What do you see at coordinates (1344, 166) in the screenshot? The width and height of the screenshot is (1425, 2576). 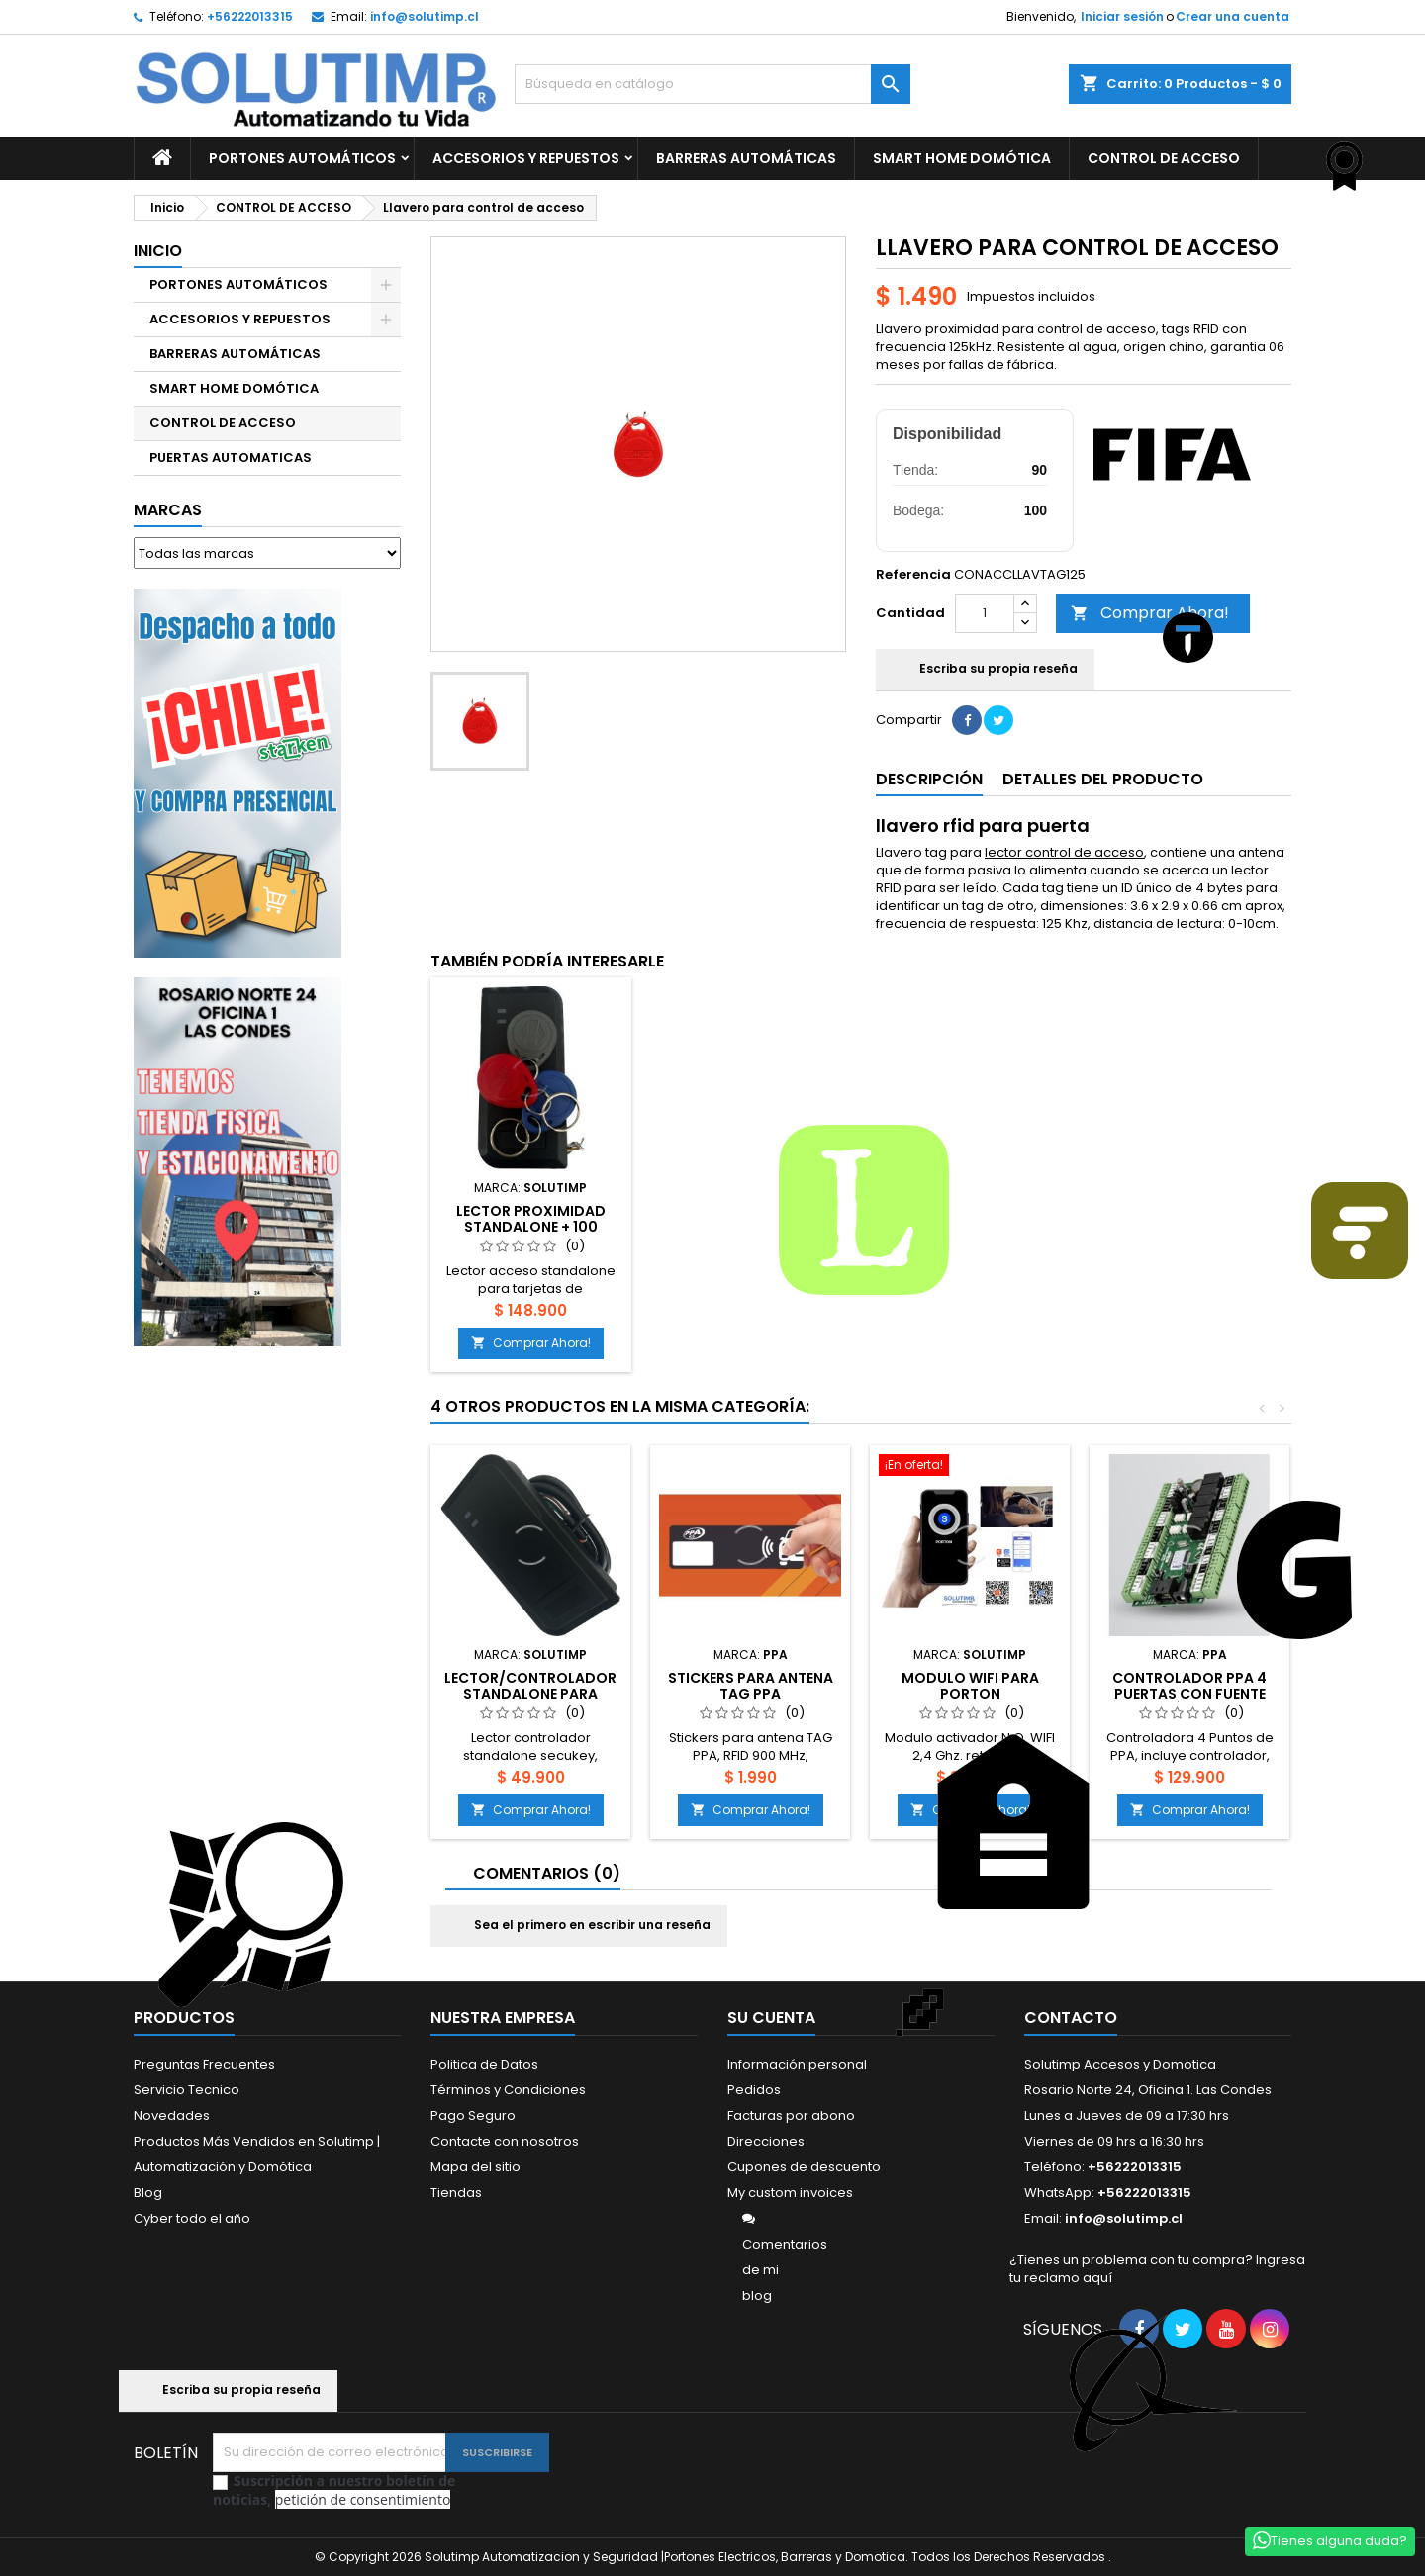 I see `view achievements or awards` at bounding box center [1344, 166].